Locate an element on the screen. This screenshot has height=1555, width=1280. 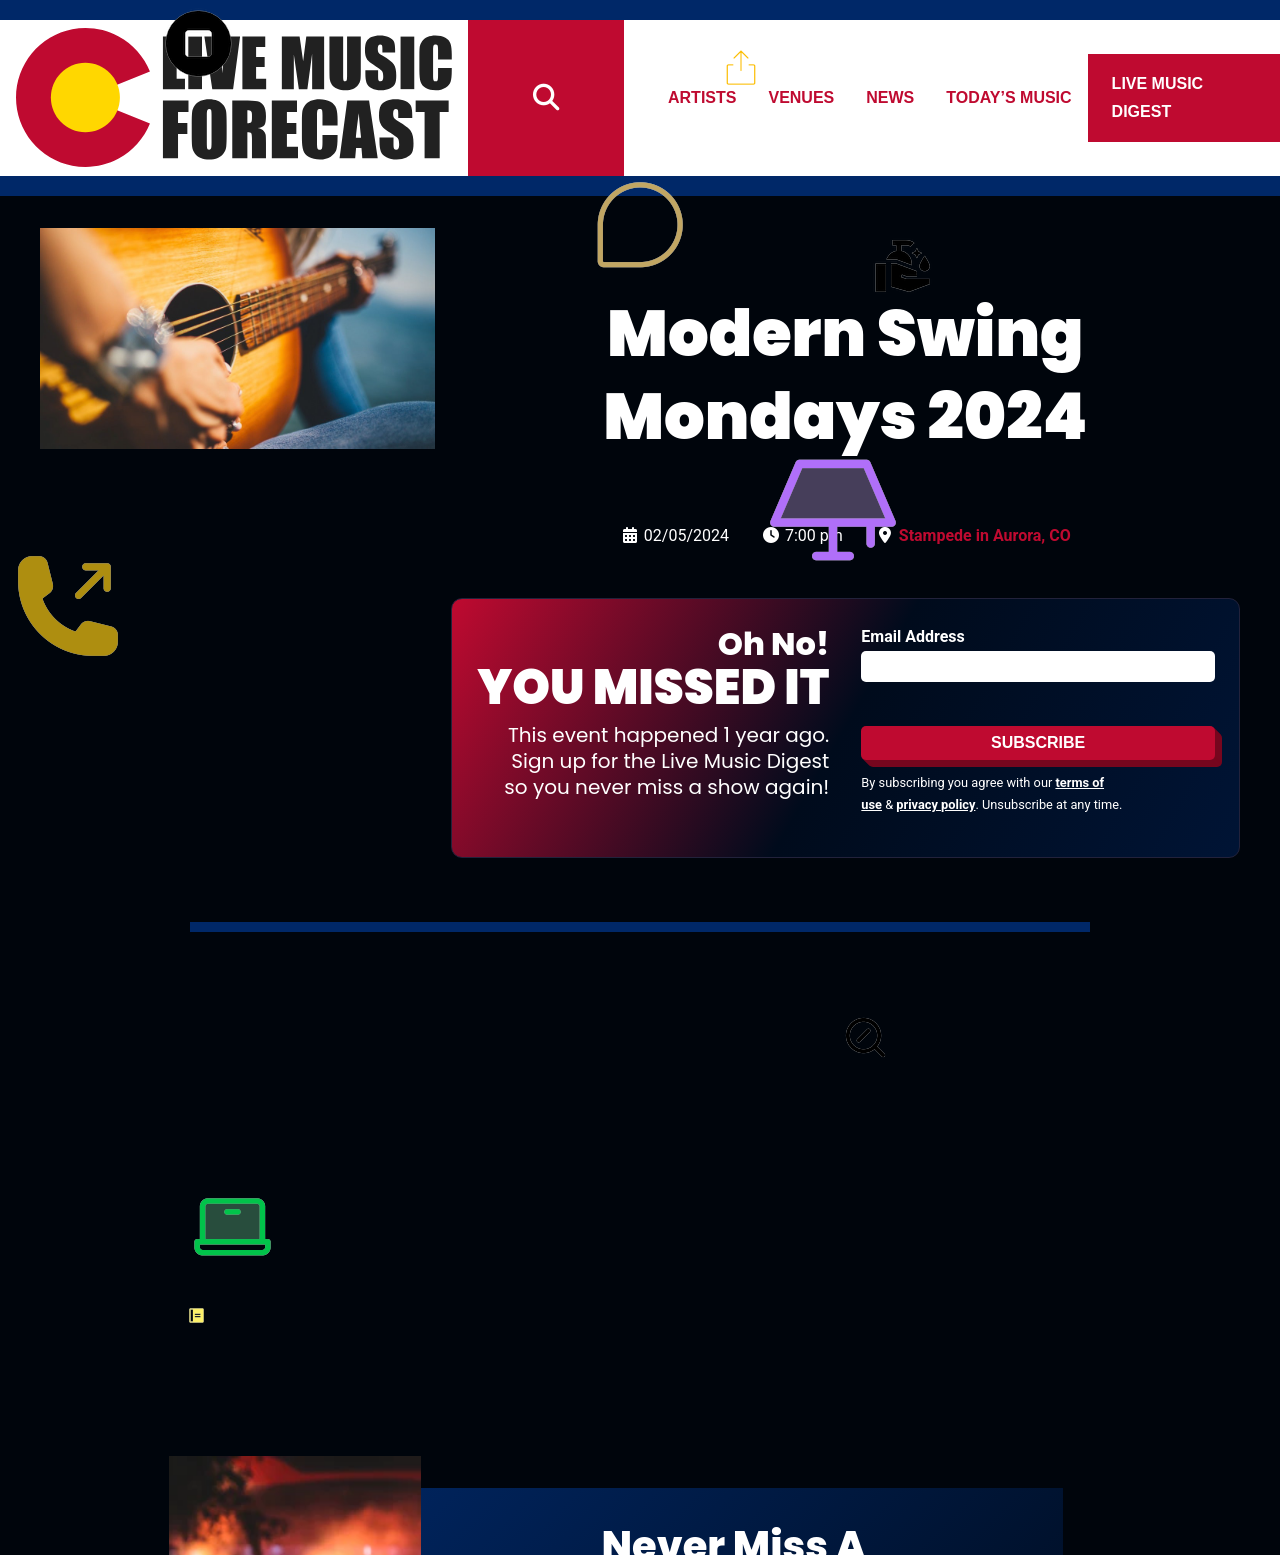
switch to desktop view is located at coordinates (232, 1225).